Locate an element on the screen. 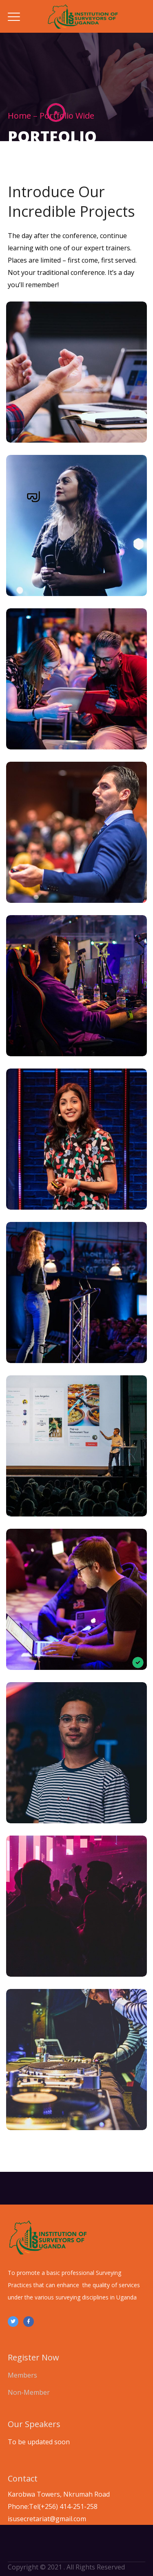  enable focus or concentration mode is located at coordinates (56, 112).